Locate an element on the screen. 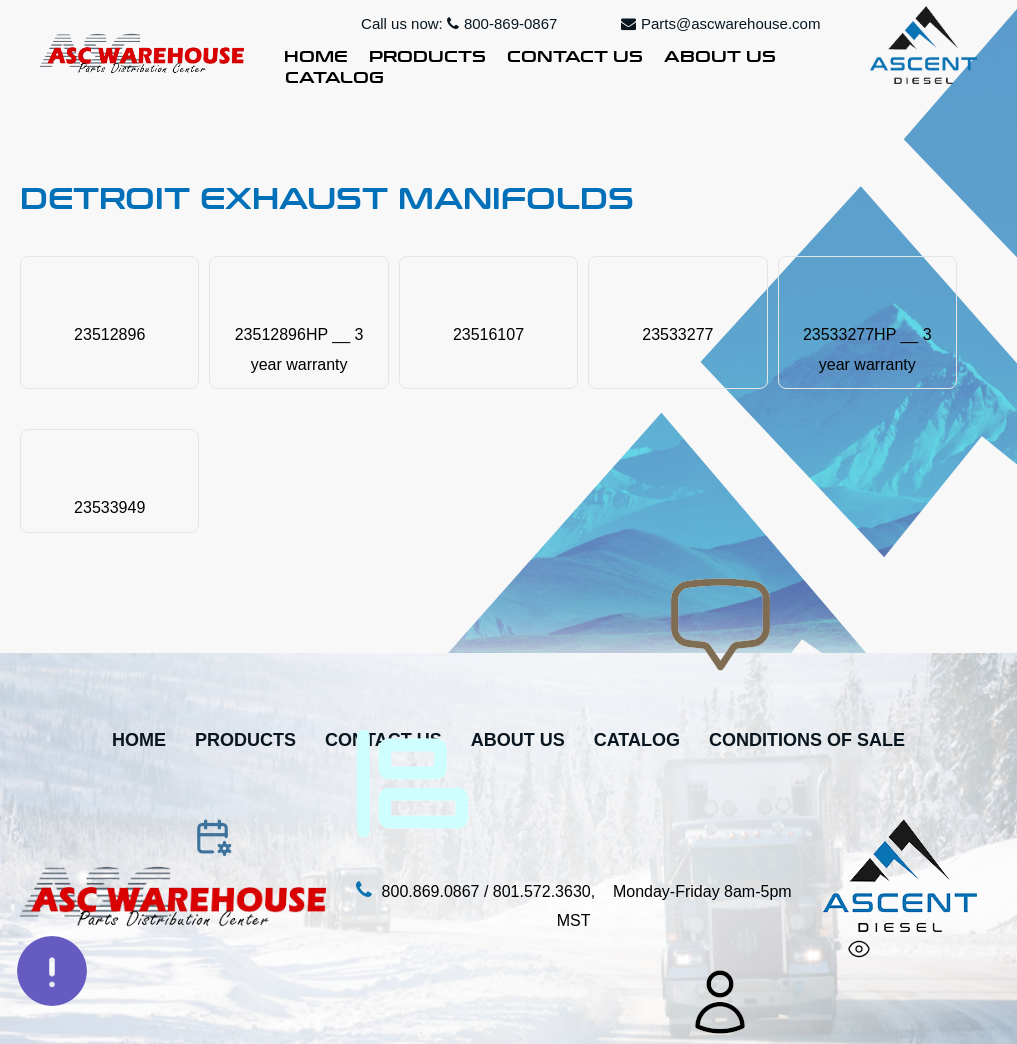 The height and width of the screenshot is (1044, 1017). open chat or messaging is located at coordinates (720, 624).